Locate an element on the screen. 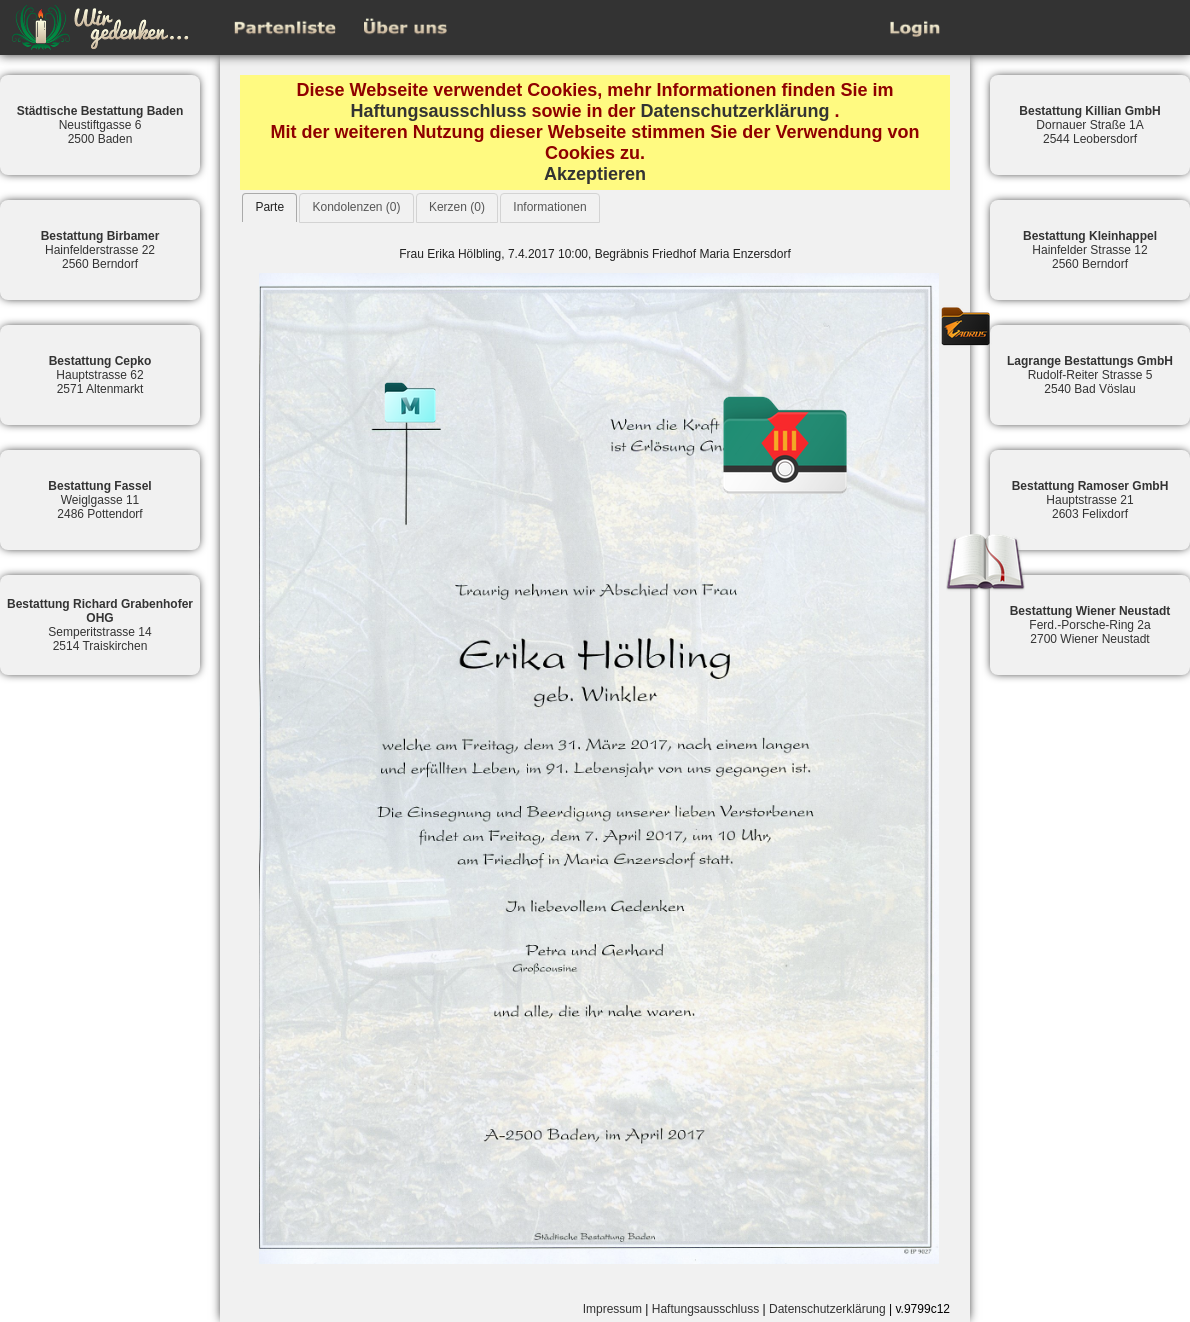 The height and width of the screenshot is (1322, 1190). open aorus gaming software folder is located at coordinates (965, 327).